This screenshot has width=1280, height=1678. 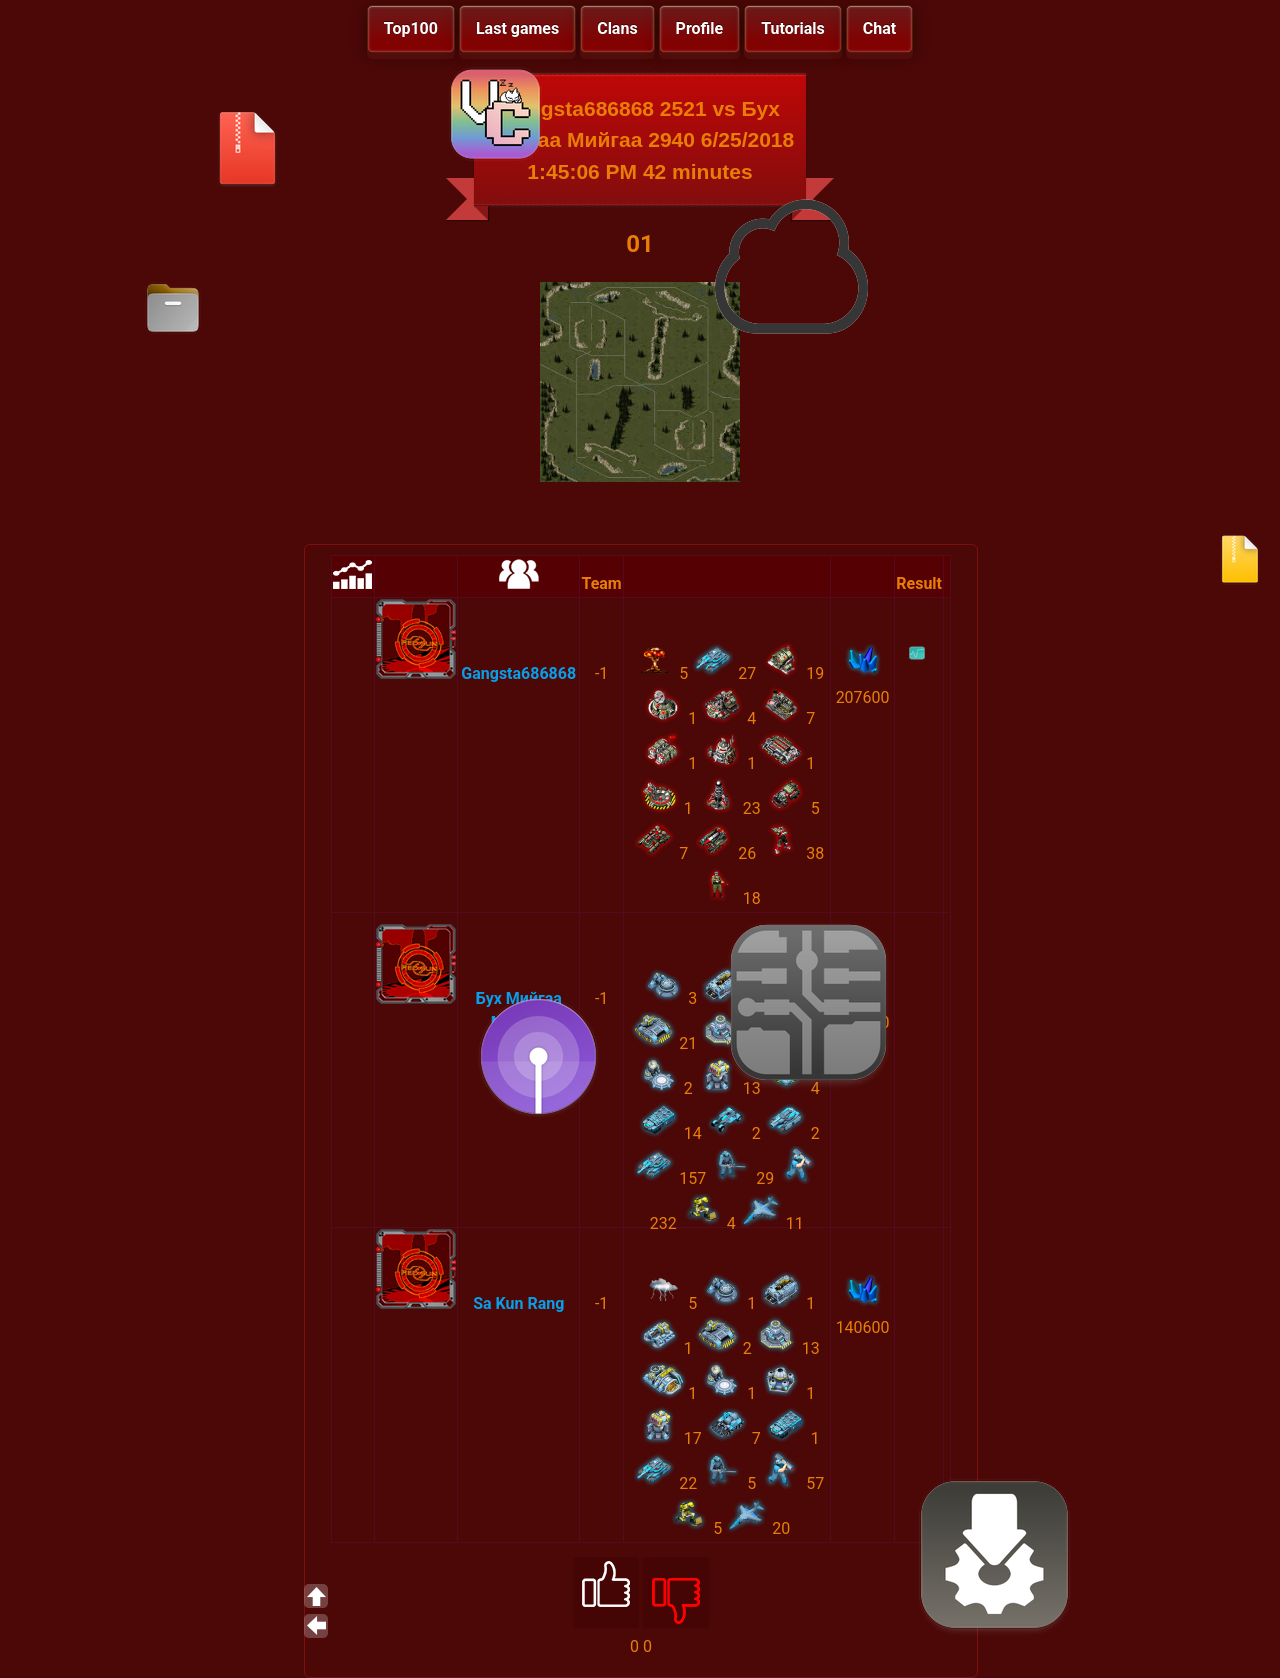 What do you see at coordinates (791, 266) in the screenshot?
I see `access internet or cloud-based applications` at bounding box center [791, 266].